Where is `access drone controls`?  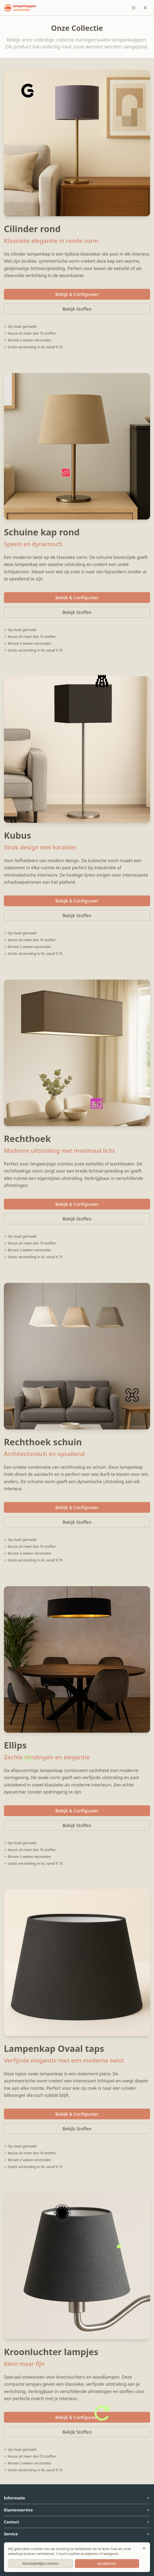 access drone controls is located at coordinates (132, 1395).